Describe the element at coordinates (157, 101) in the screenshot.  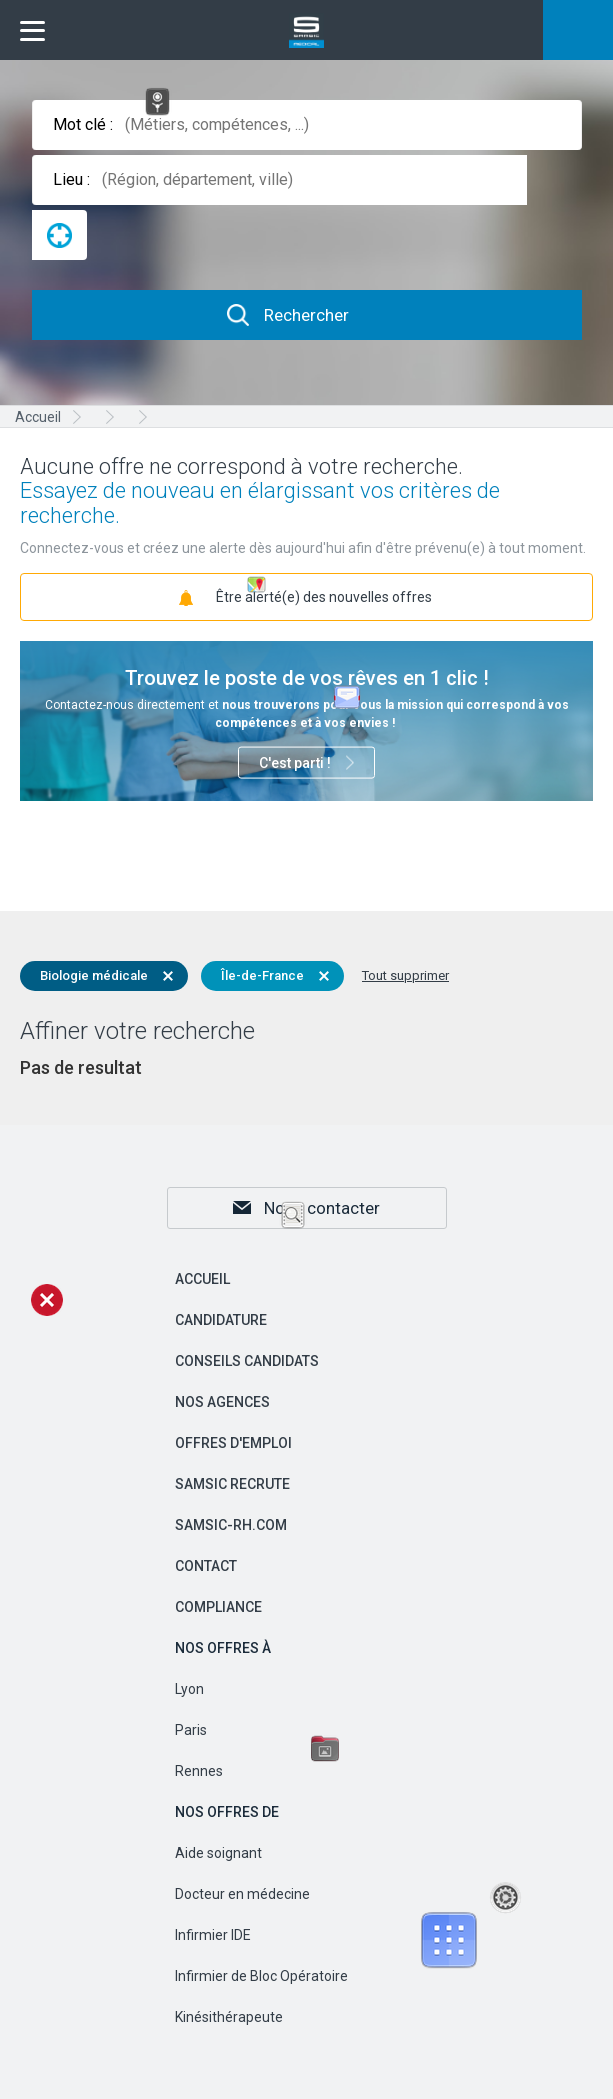
I see `open déjà dup backup application` at that location.